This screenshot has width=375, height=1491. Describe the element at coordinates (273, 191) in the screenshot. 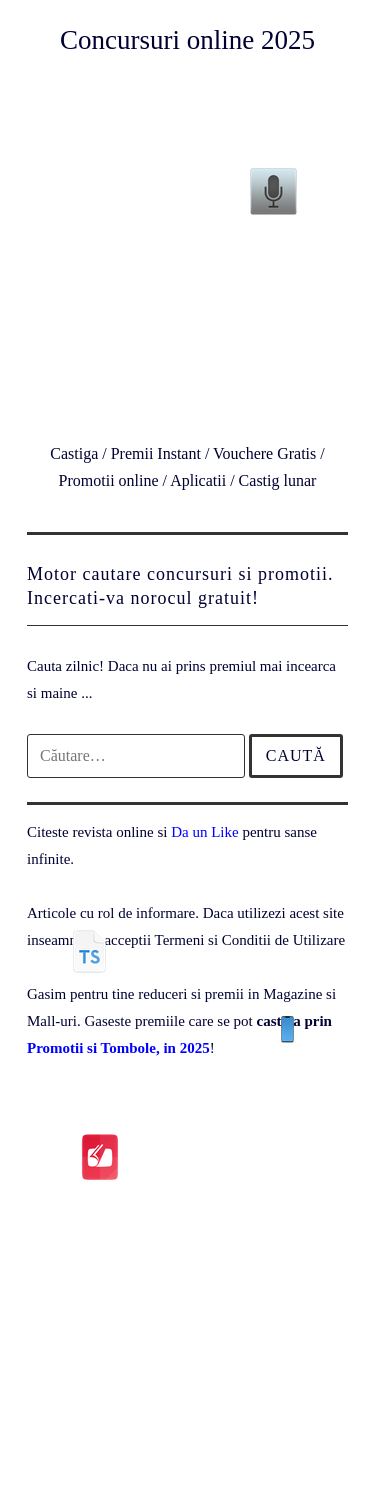

I see `activate voice dictation` at that location.